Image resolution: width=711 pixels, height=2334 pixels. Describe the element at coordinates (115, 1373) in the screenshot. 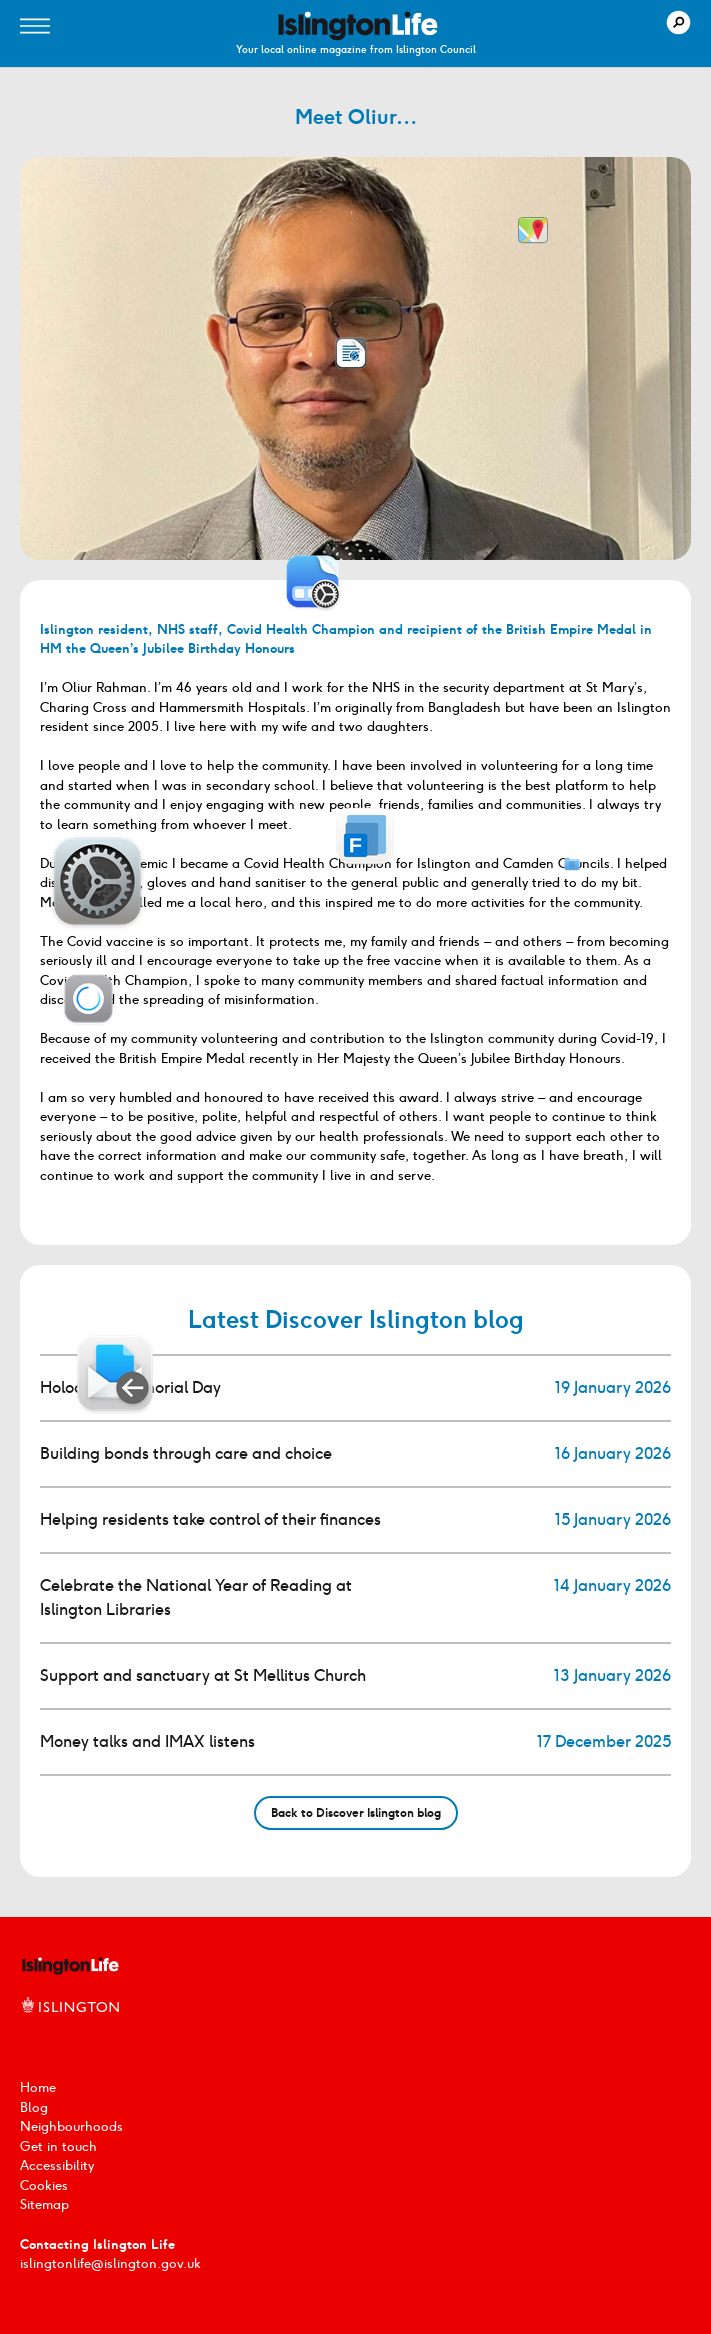

I see `import contacts or data into kontact` at that location.